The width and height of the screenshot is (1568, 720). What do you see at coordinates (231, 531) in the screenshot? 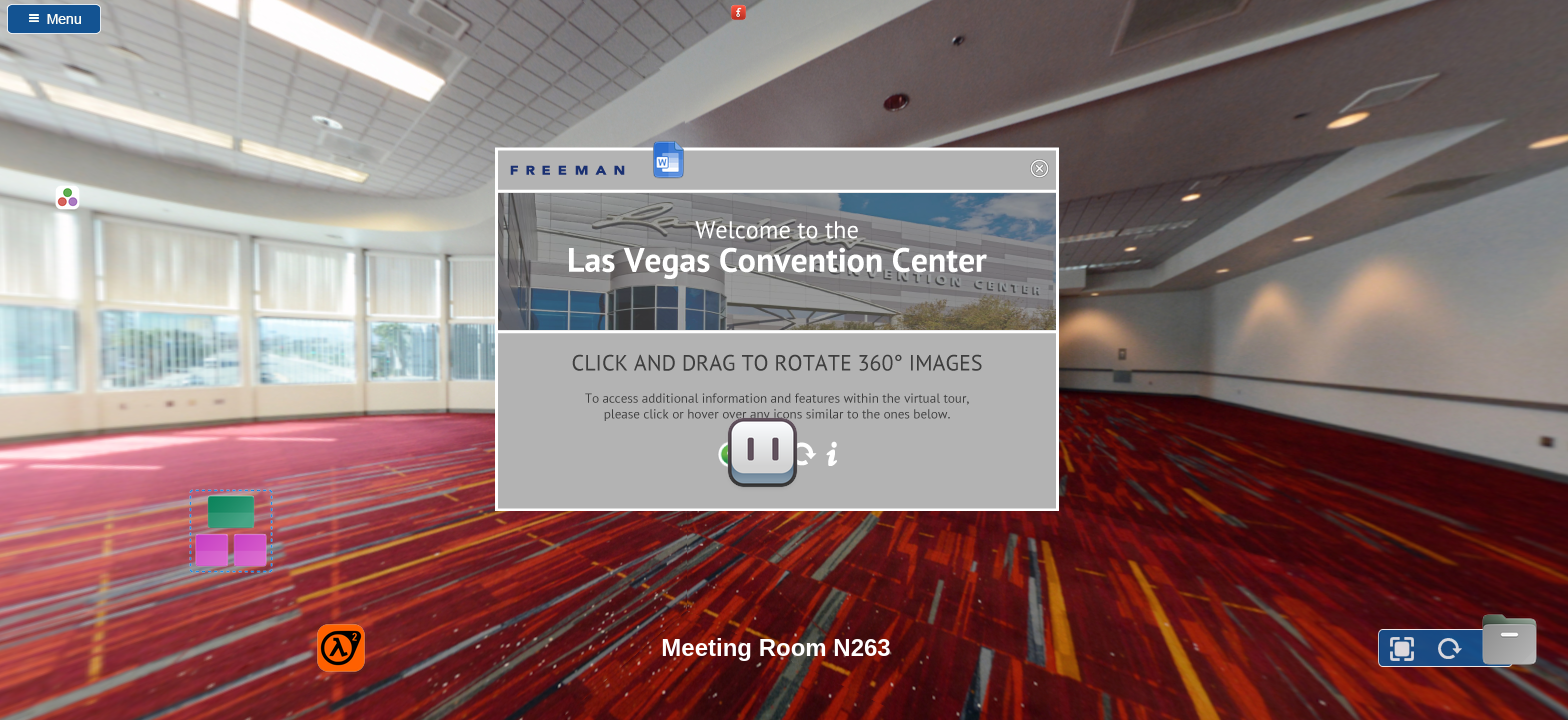
I see `select all items in the current view` at bounding box center [231, 531].